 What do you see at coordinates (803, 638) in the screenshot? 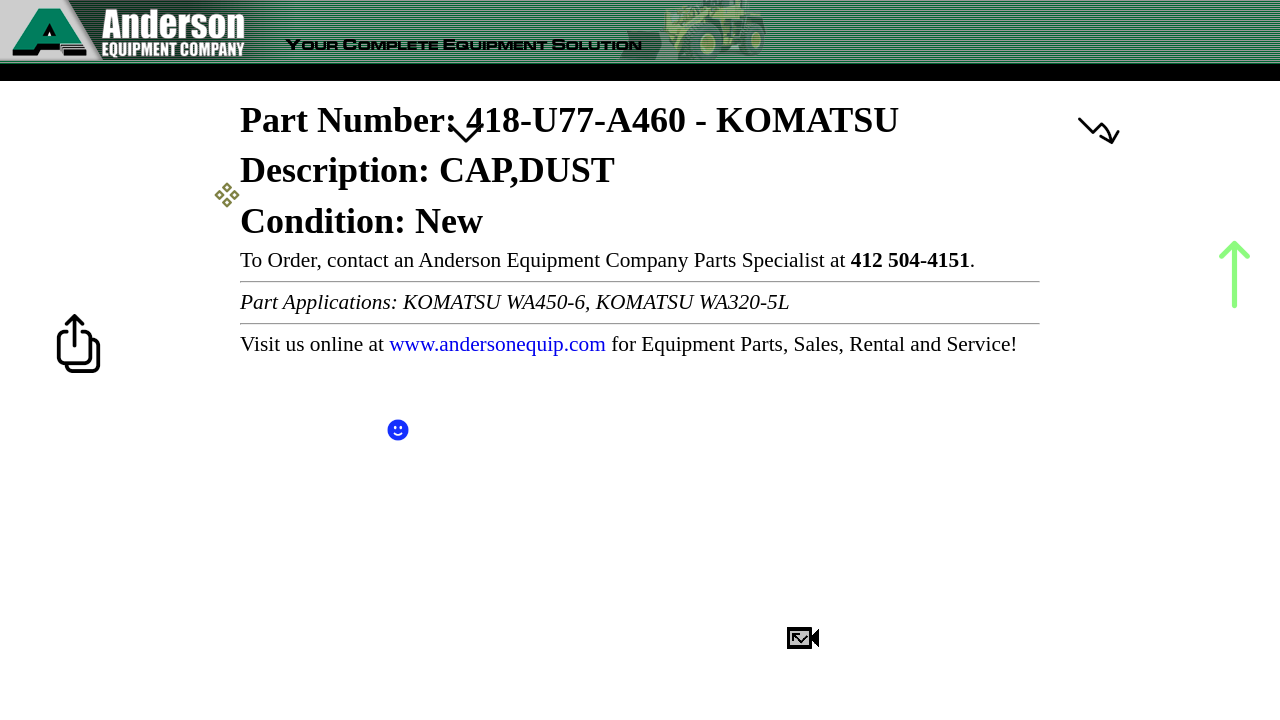
I see `indicates a missed video call` at bounding box center [803, 638].